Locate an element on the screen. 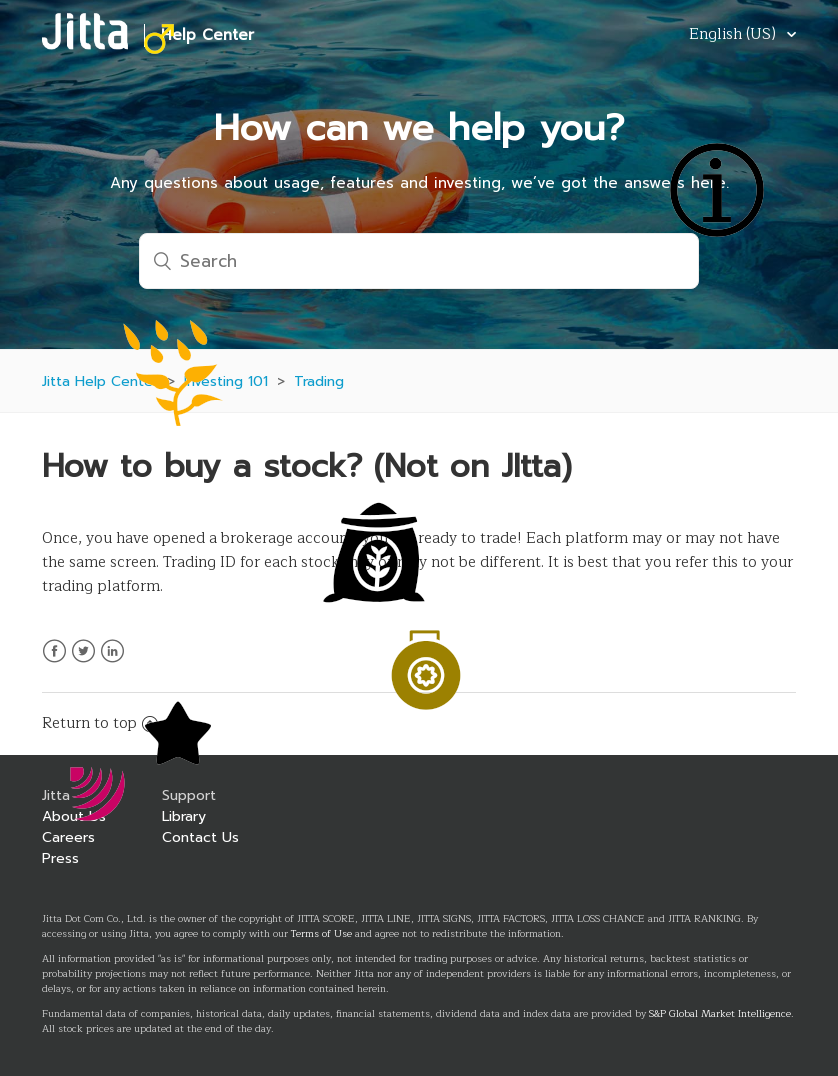  water your plants is located at coordinates (176, 372).